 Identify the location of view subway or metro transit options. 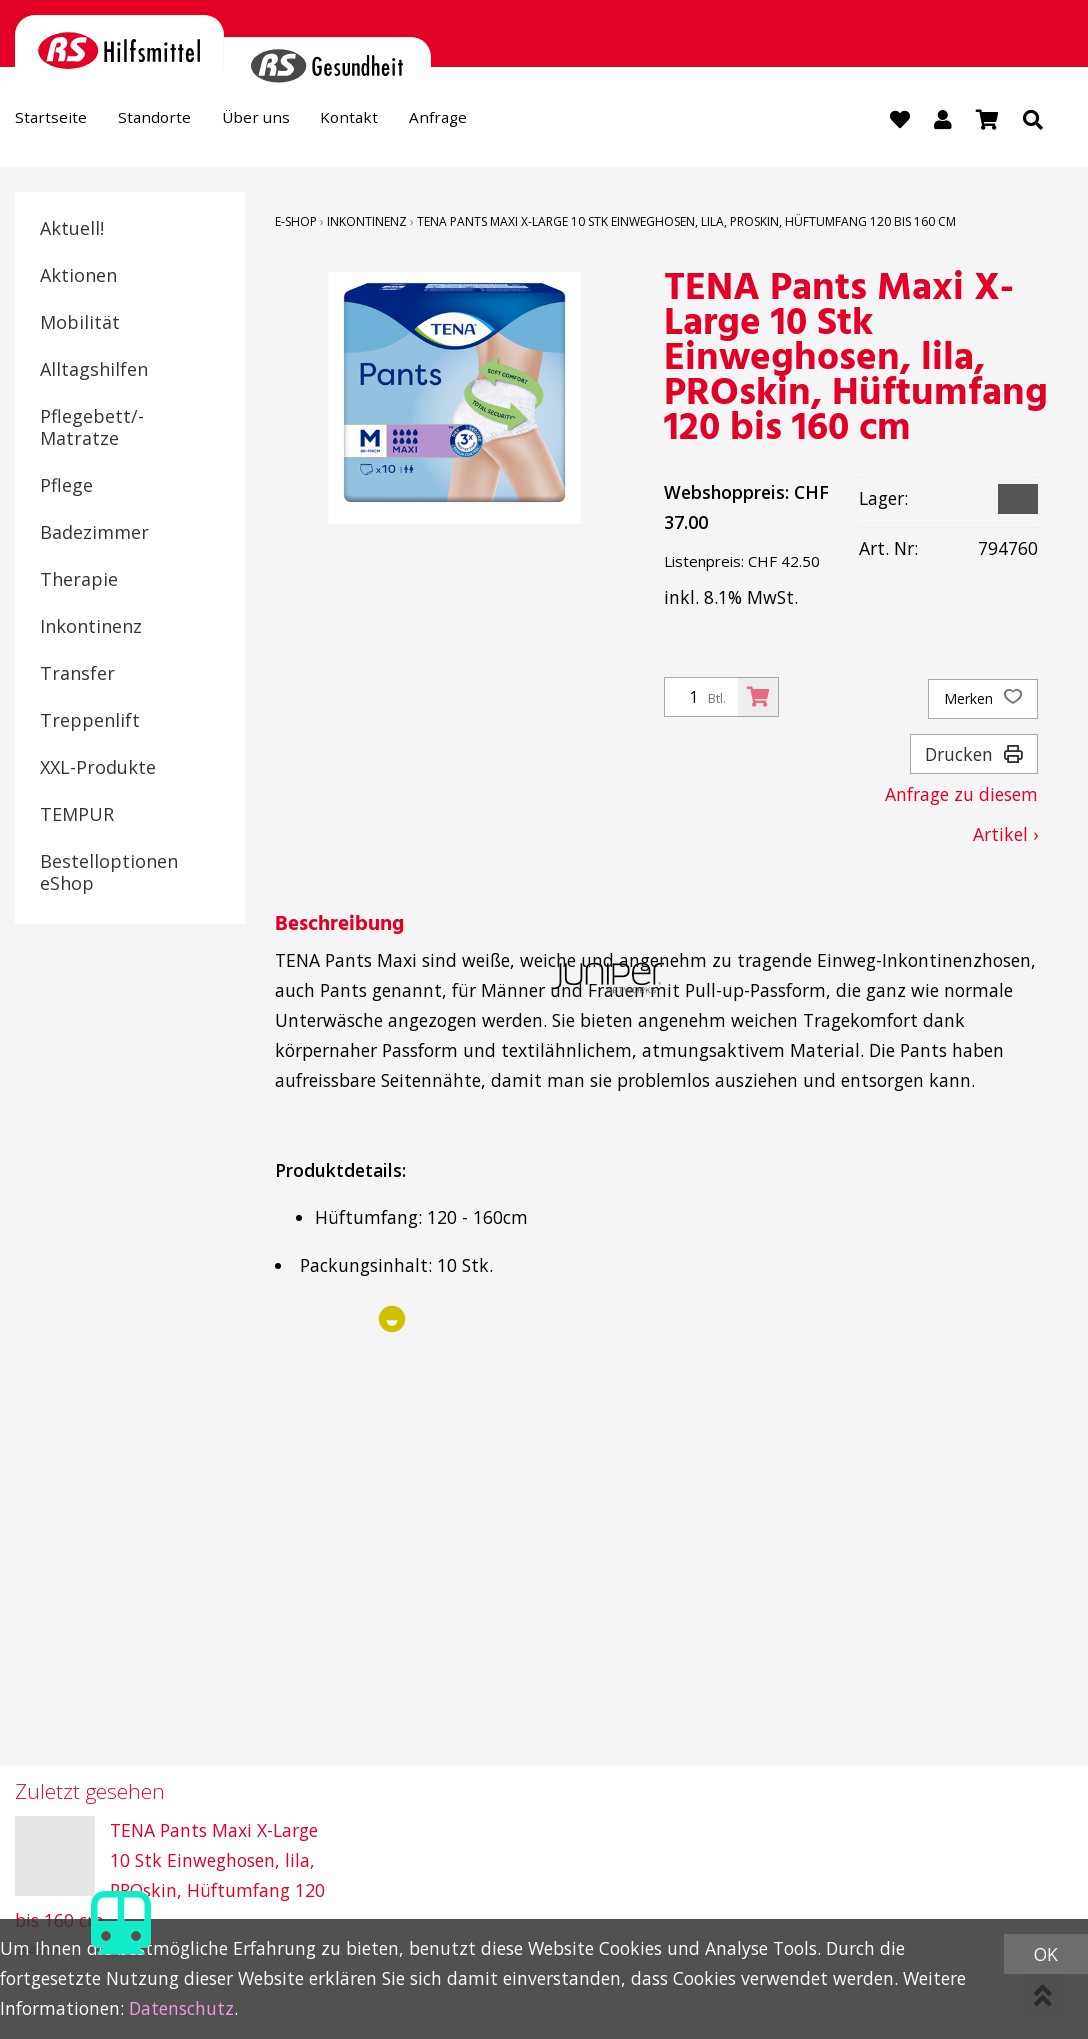
(121, 1921).